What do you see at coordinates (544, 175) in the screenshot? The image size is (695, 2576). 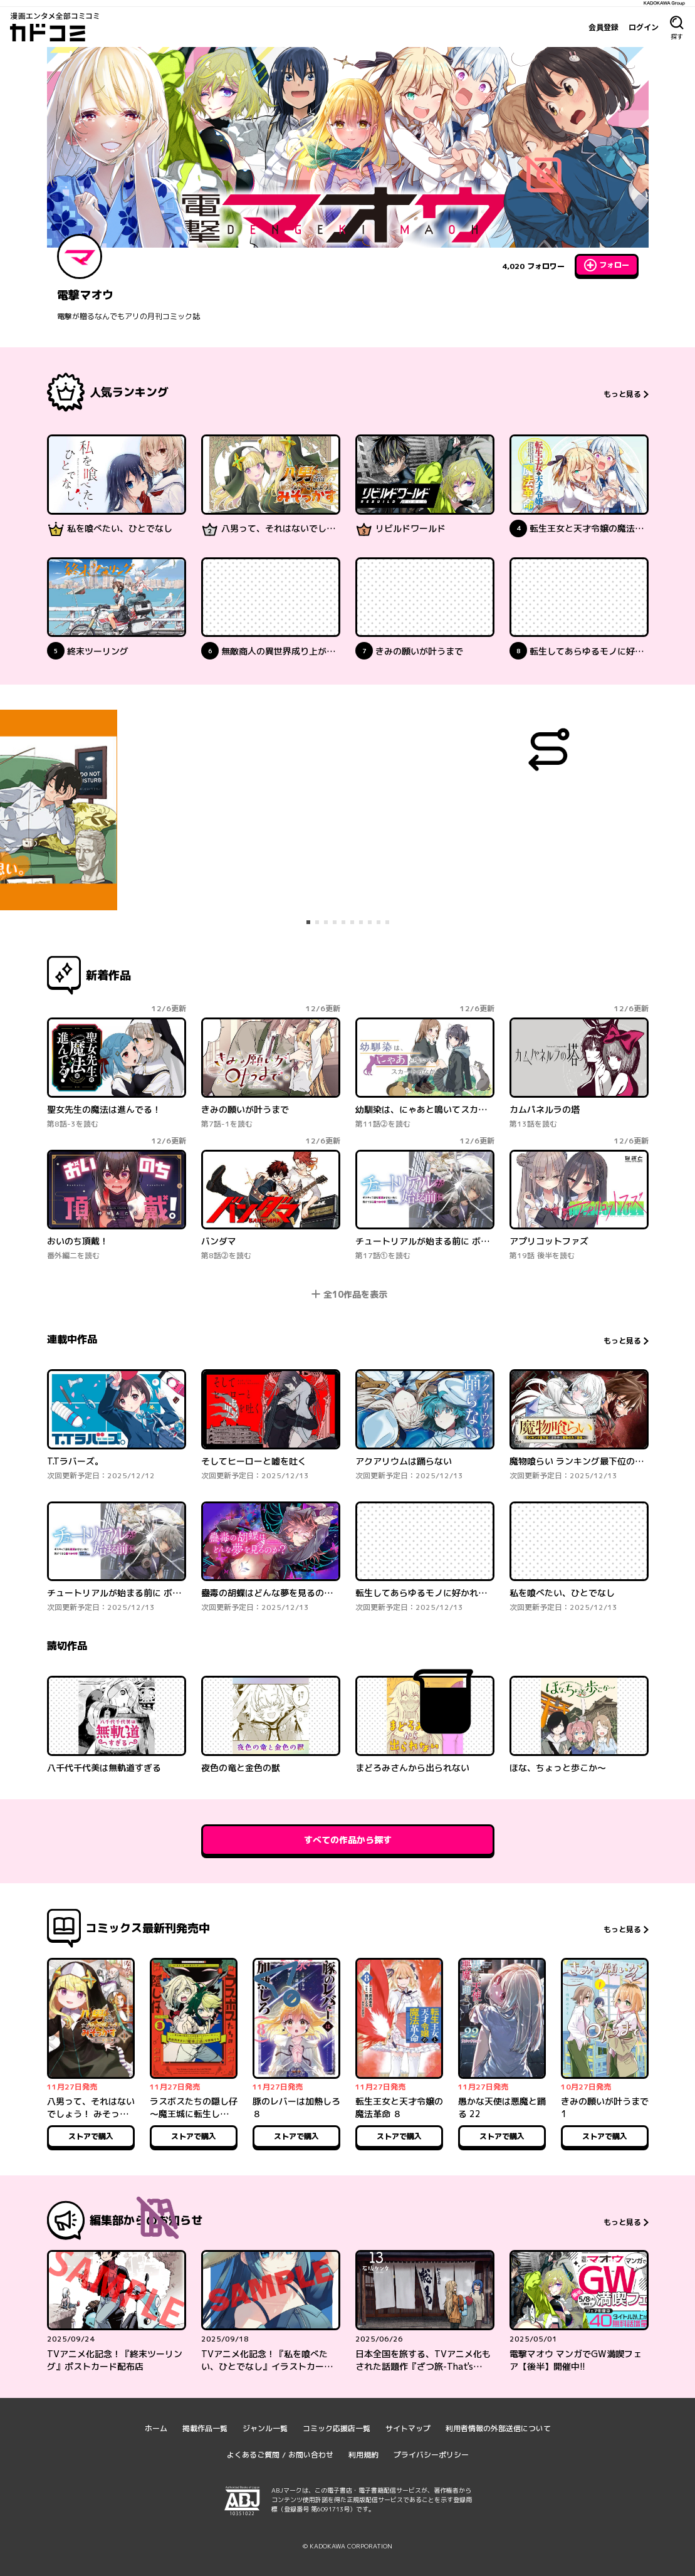 I see `disable mask or overlay effect` at bounding box center [544, 175].